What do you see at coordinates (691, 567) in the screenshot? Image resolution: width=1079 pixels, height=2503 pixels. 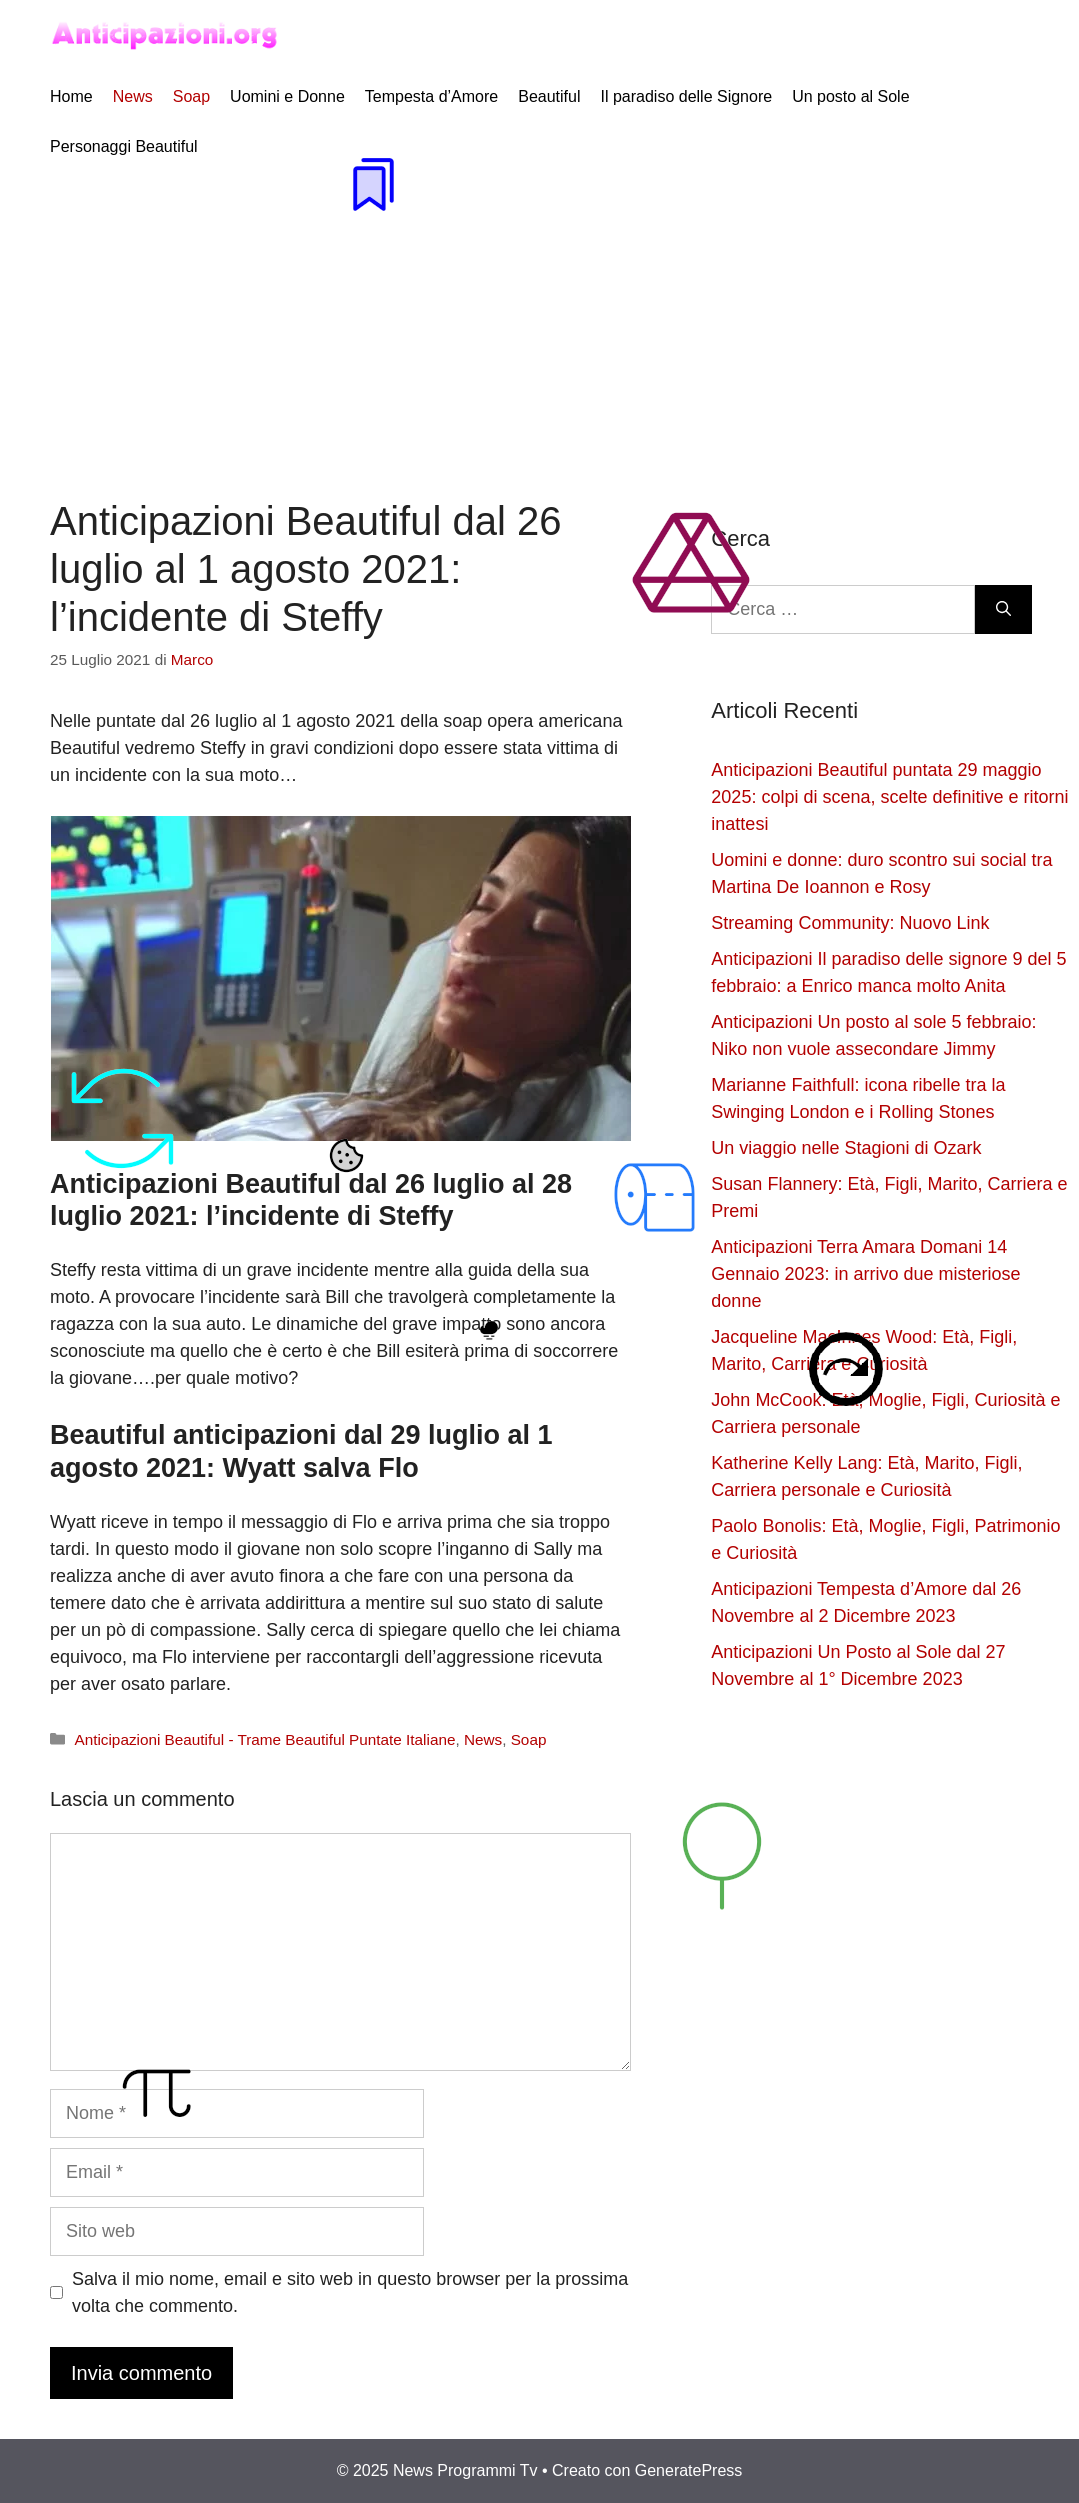 I see `access google drive files` at bounding box center [691, 567].